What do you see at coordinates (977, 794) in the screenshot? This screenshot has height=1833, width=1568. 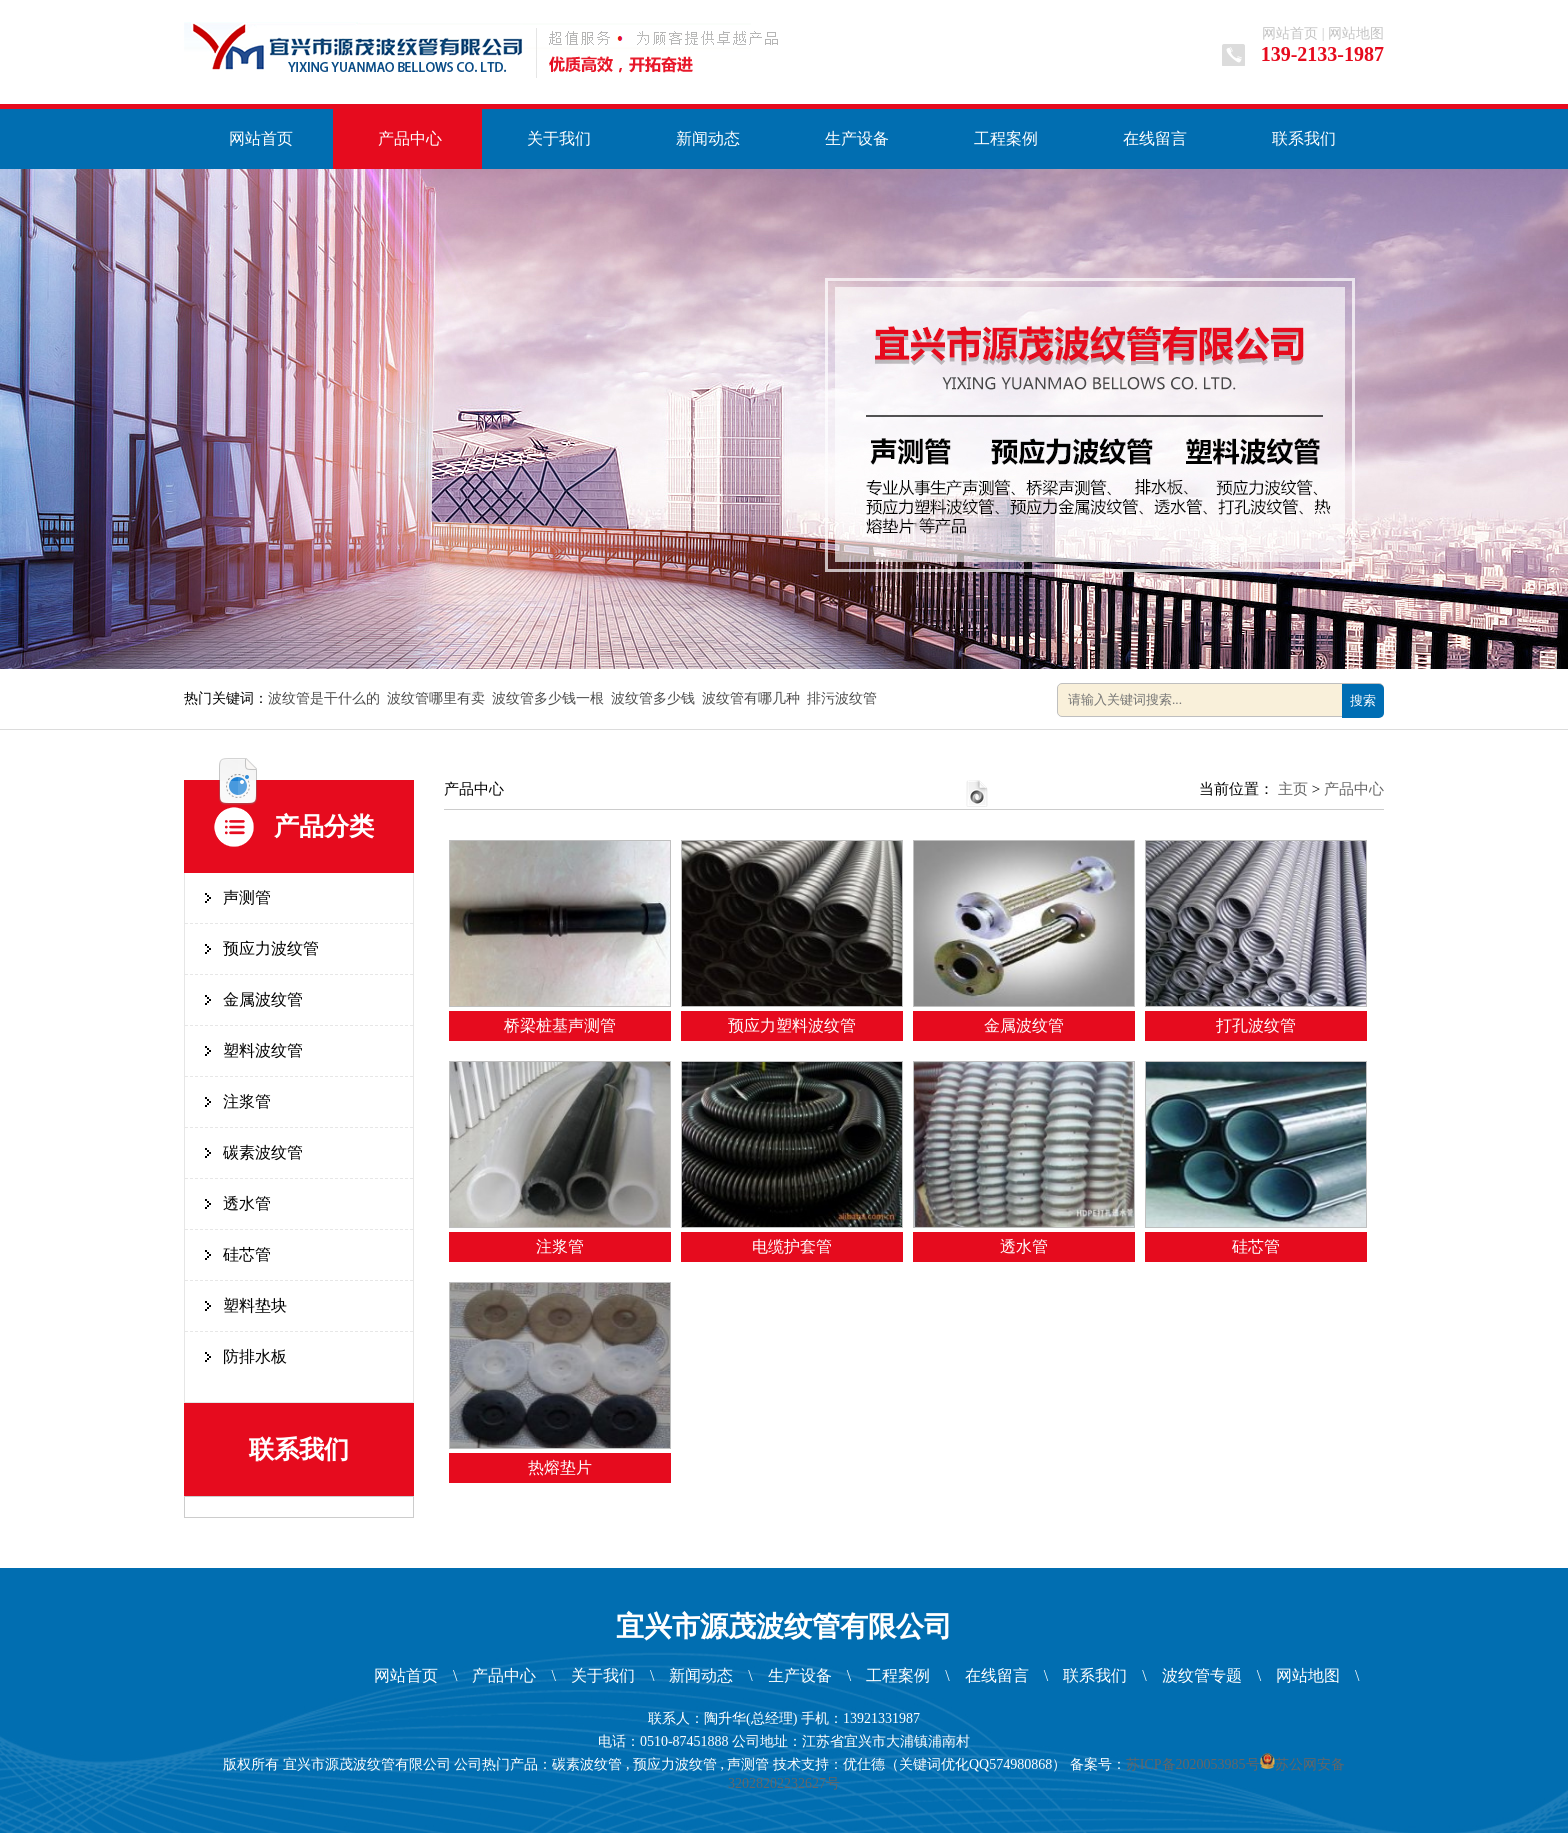 I see `a JSON file type indicator` at bounding box center [977, 794].